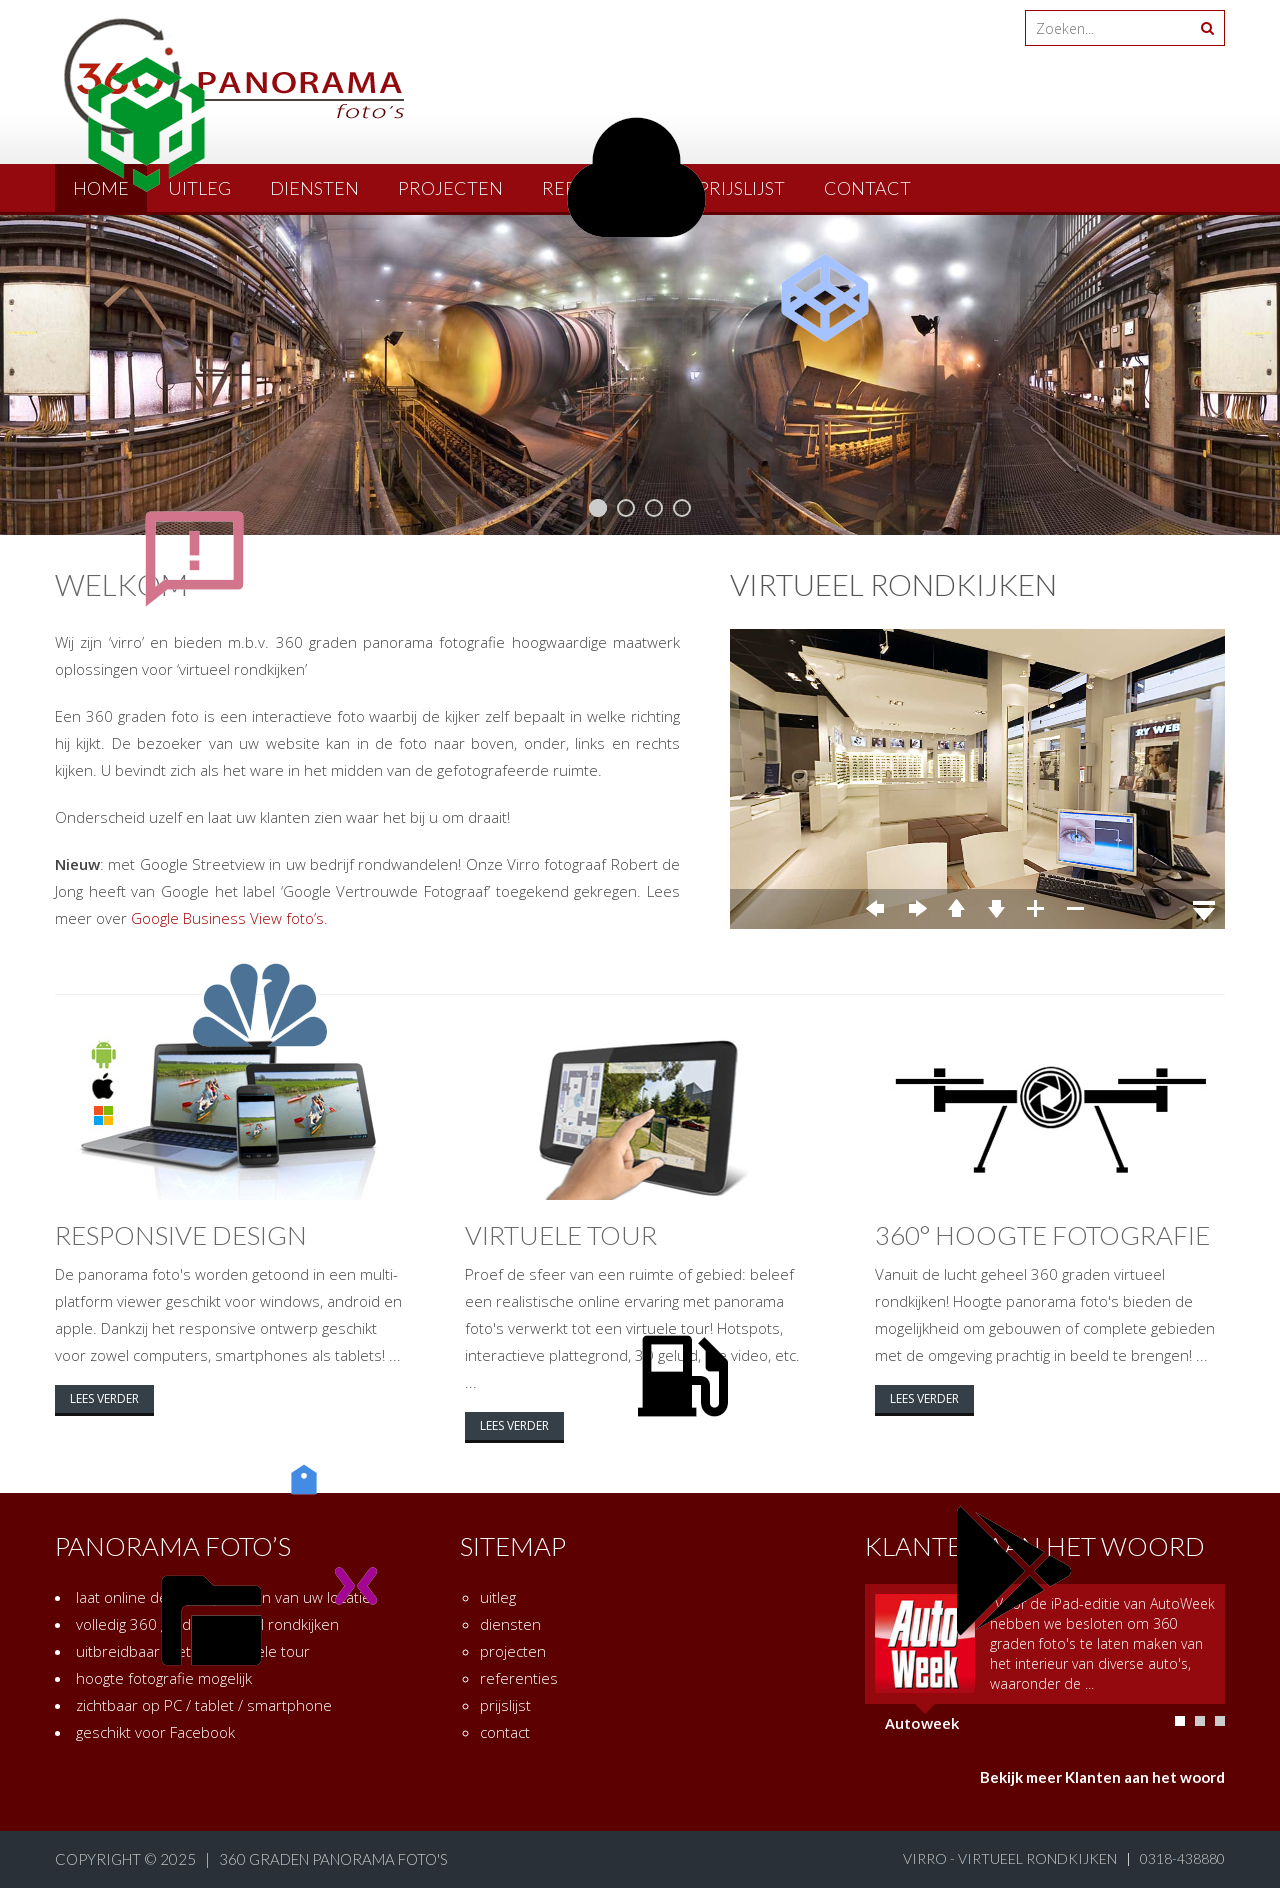 The image size is (1280, 1888). I want to click on mixer streaming platform logo, so click(356, 1586).